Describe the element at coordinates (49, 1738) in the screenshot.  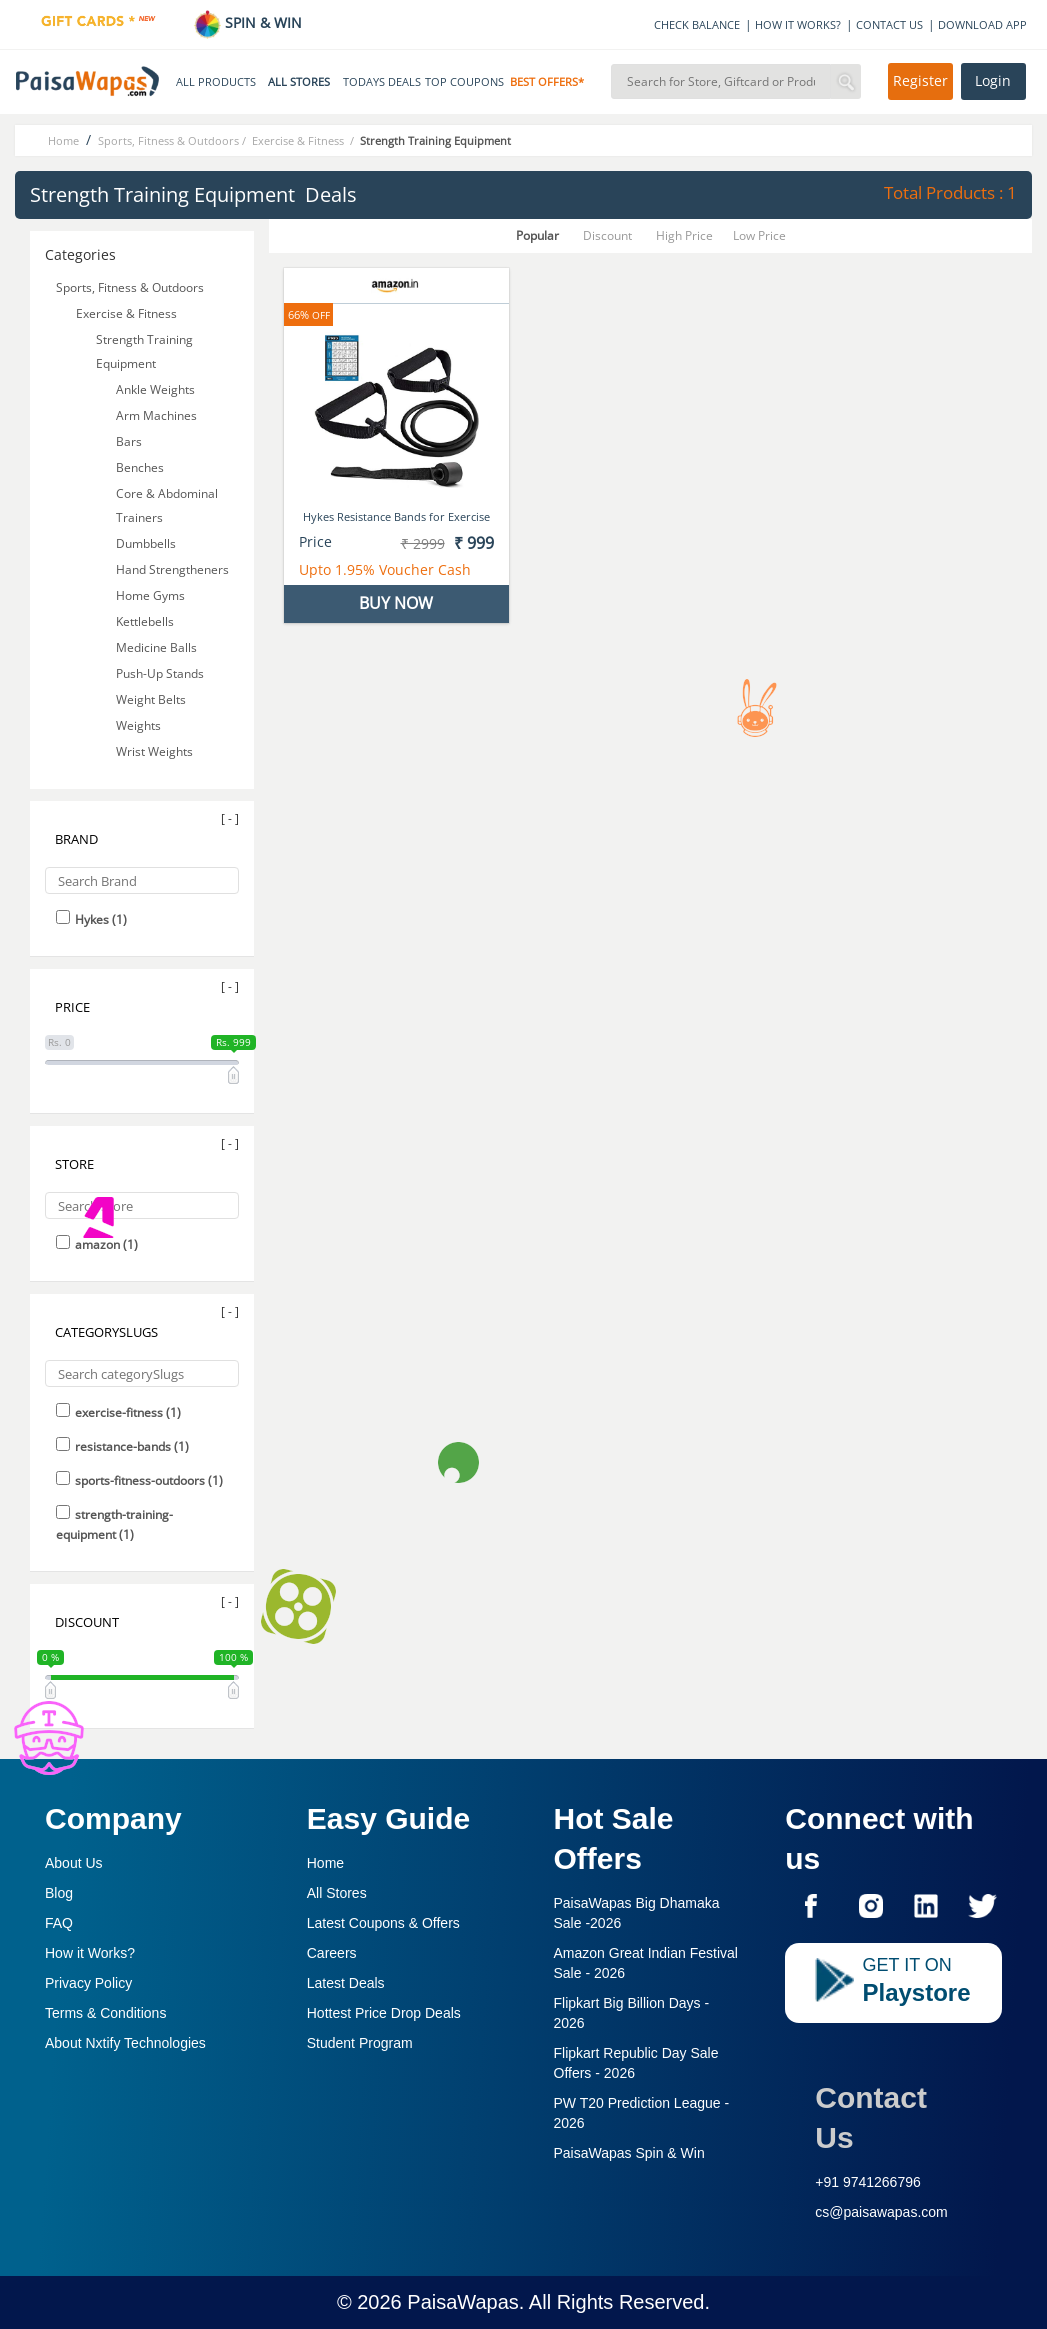
I see `link to Travis CI continuous integration service` at that location.